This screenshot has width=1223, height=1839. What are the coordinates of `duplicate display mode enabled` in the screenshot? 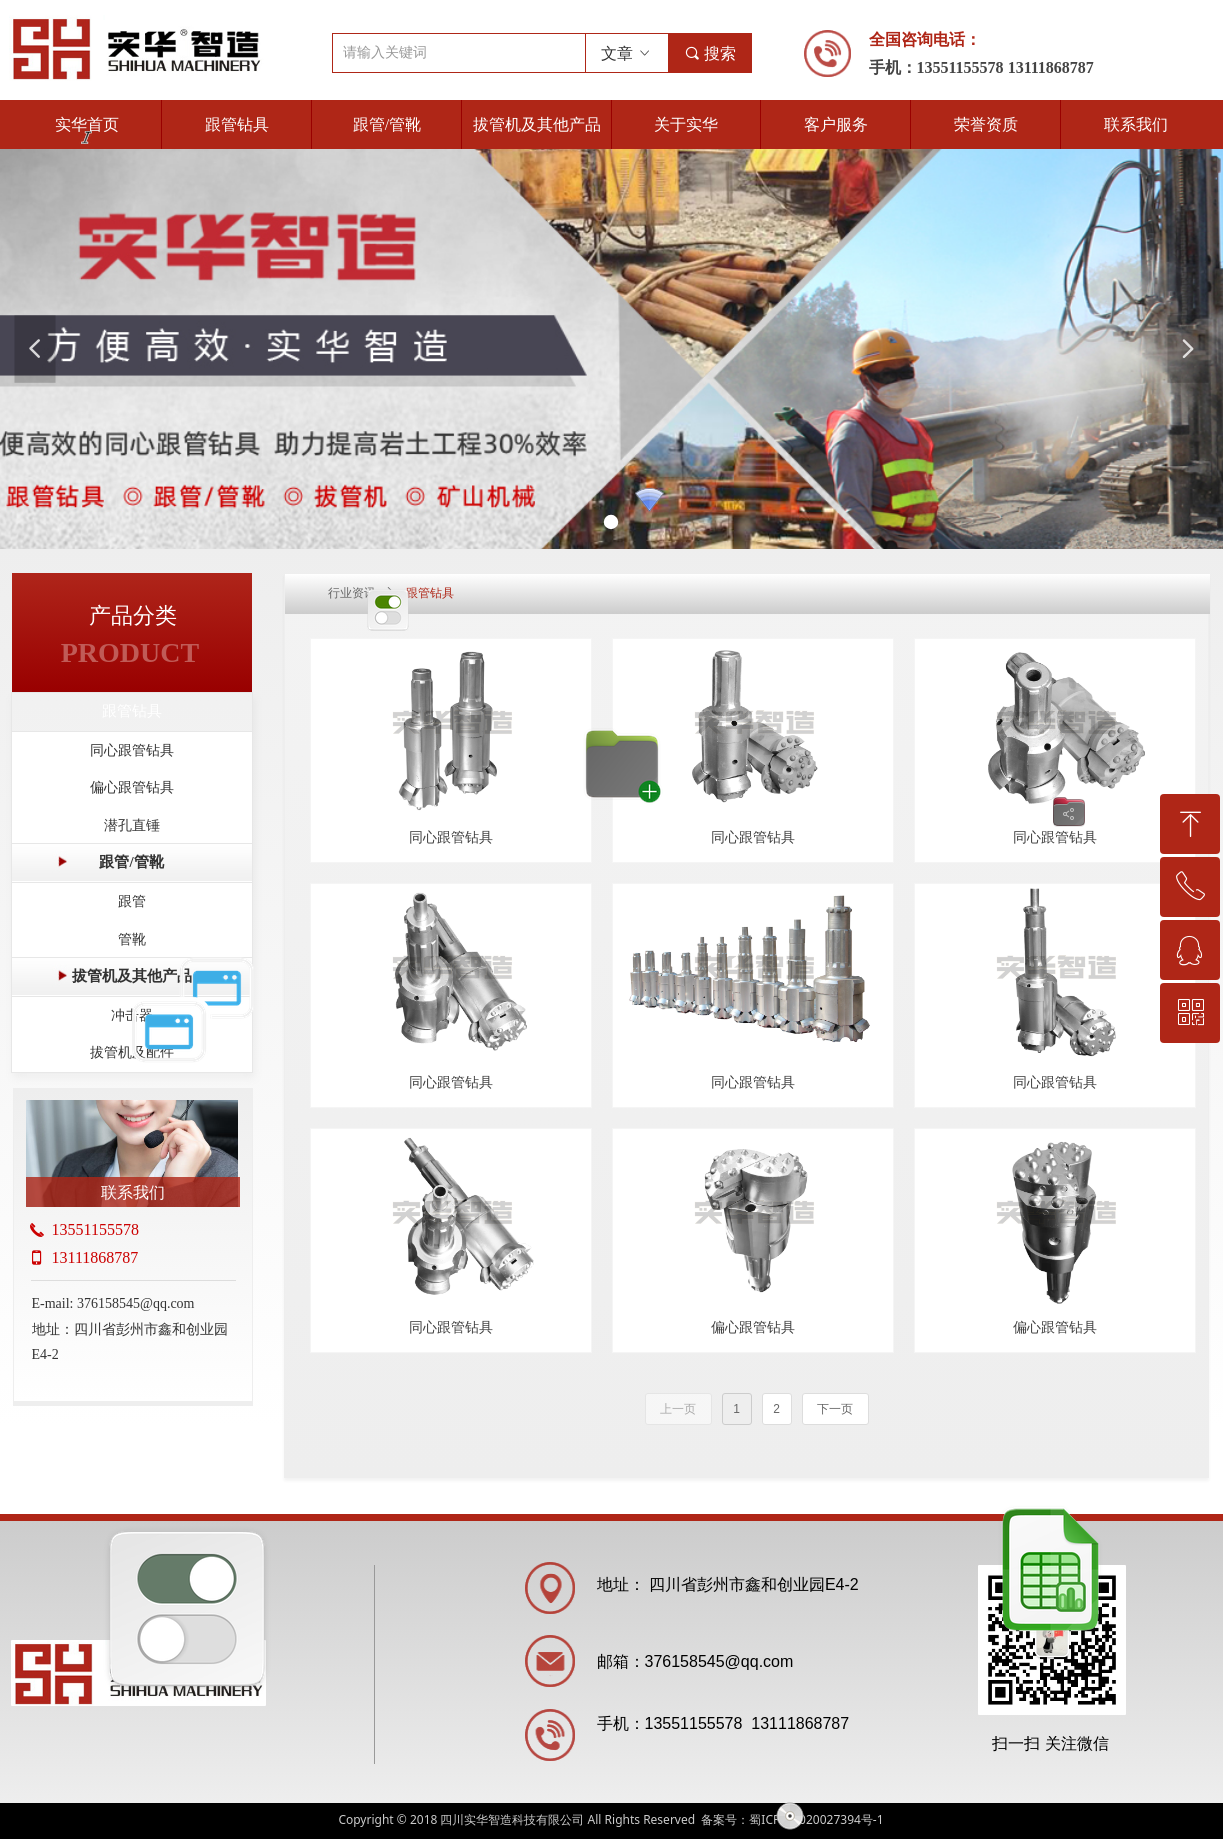 It's located at (193, 1010).